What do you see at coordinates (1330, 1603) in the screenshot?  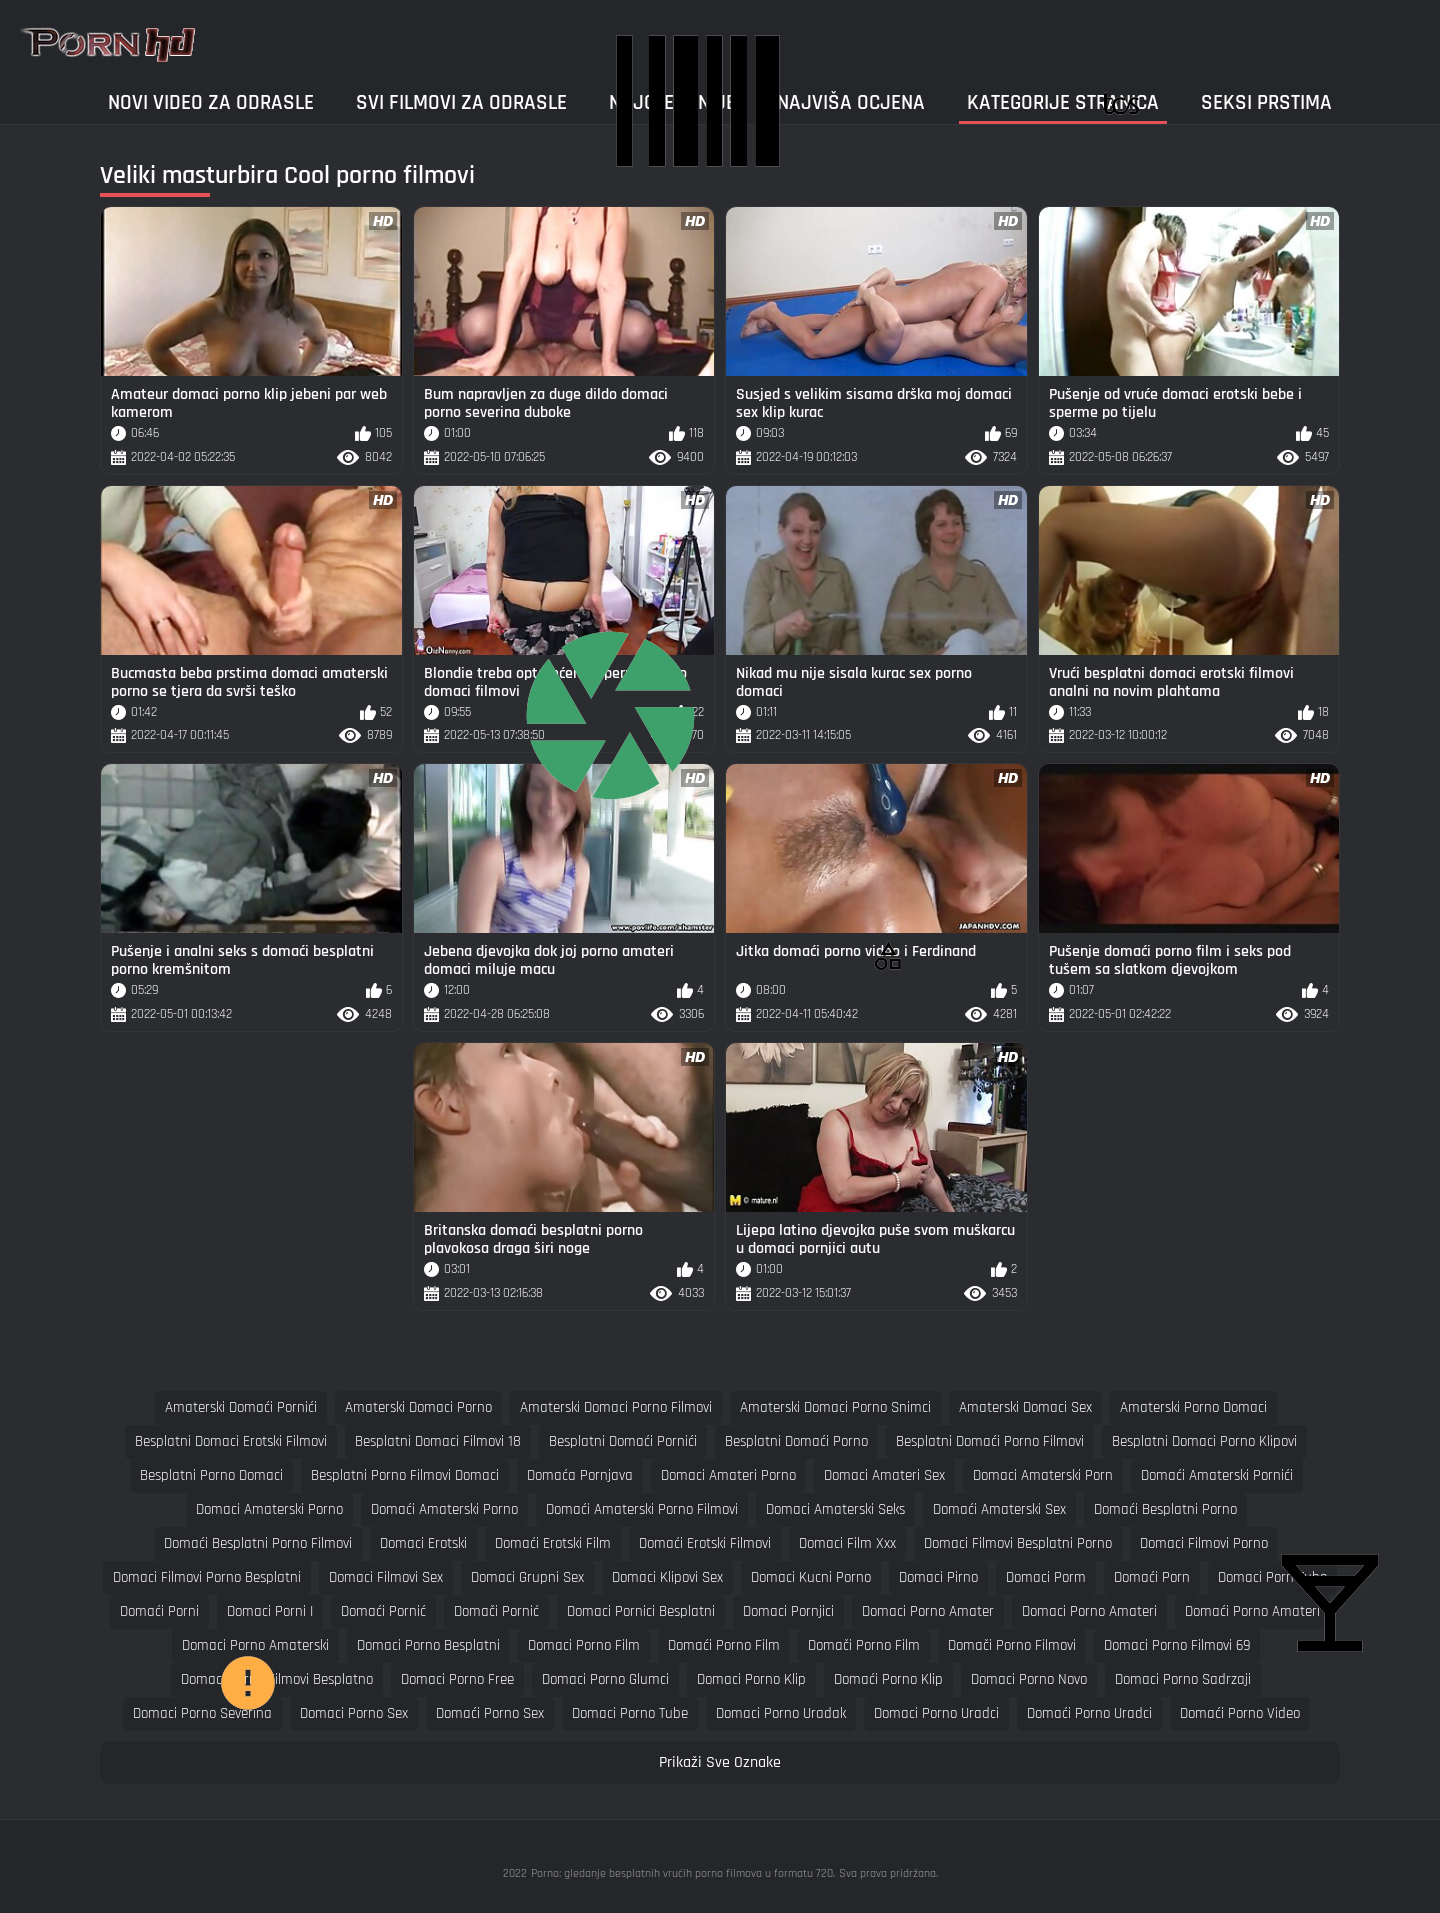 I see `view drink or cocktail menu` at bounding box center [1330, 1603].